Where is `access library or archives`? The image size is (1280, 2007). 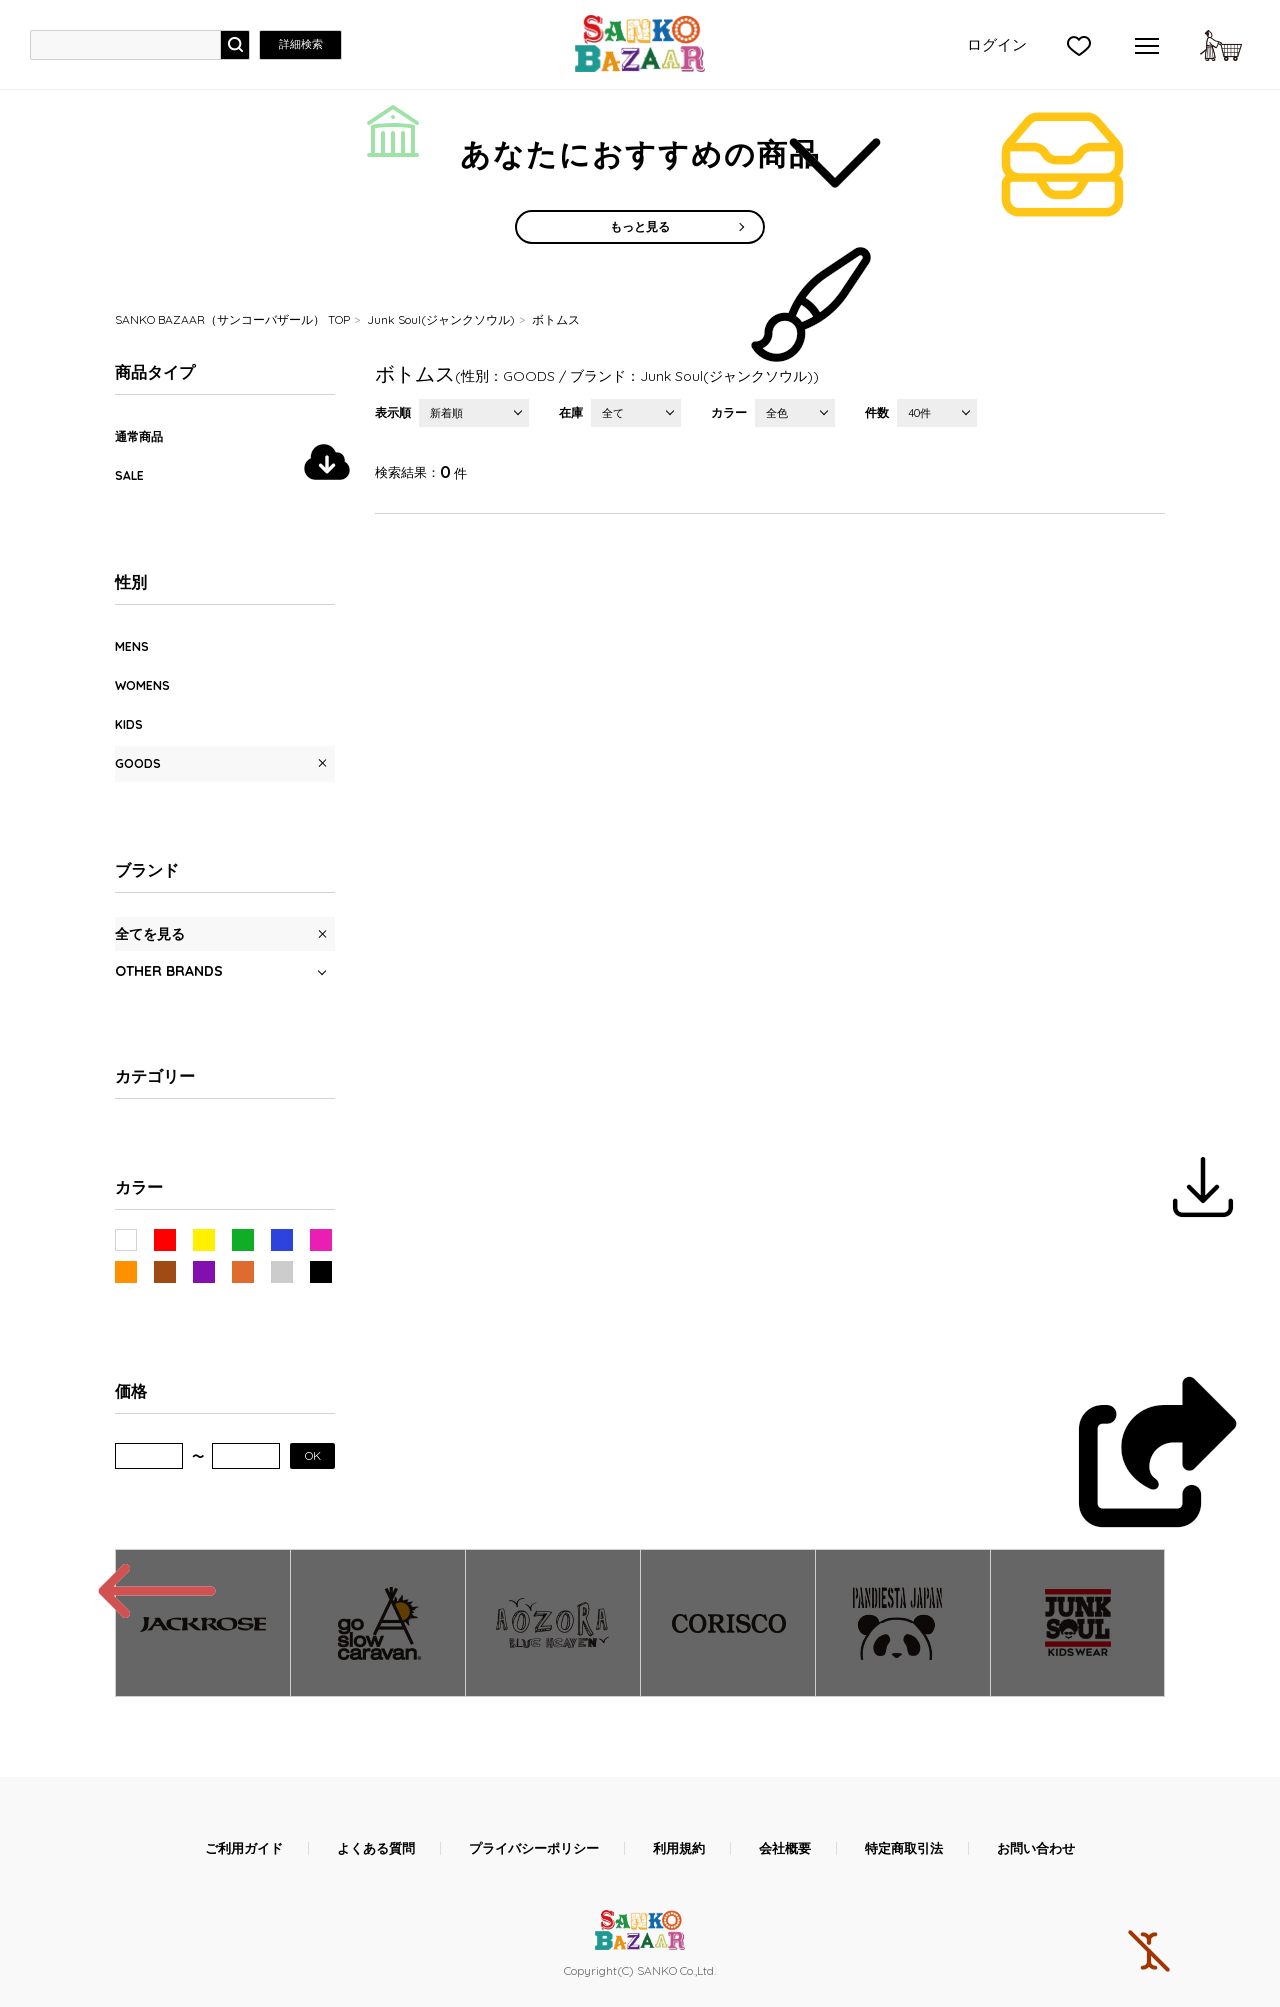 access library or archives is located at coordinates (393, 131).